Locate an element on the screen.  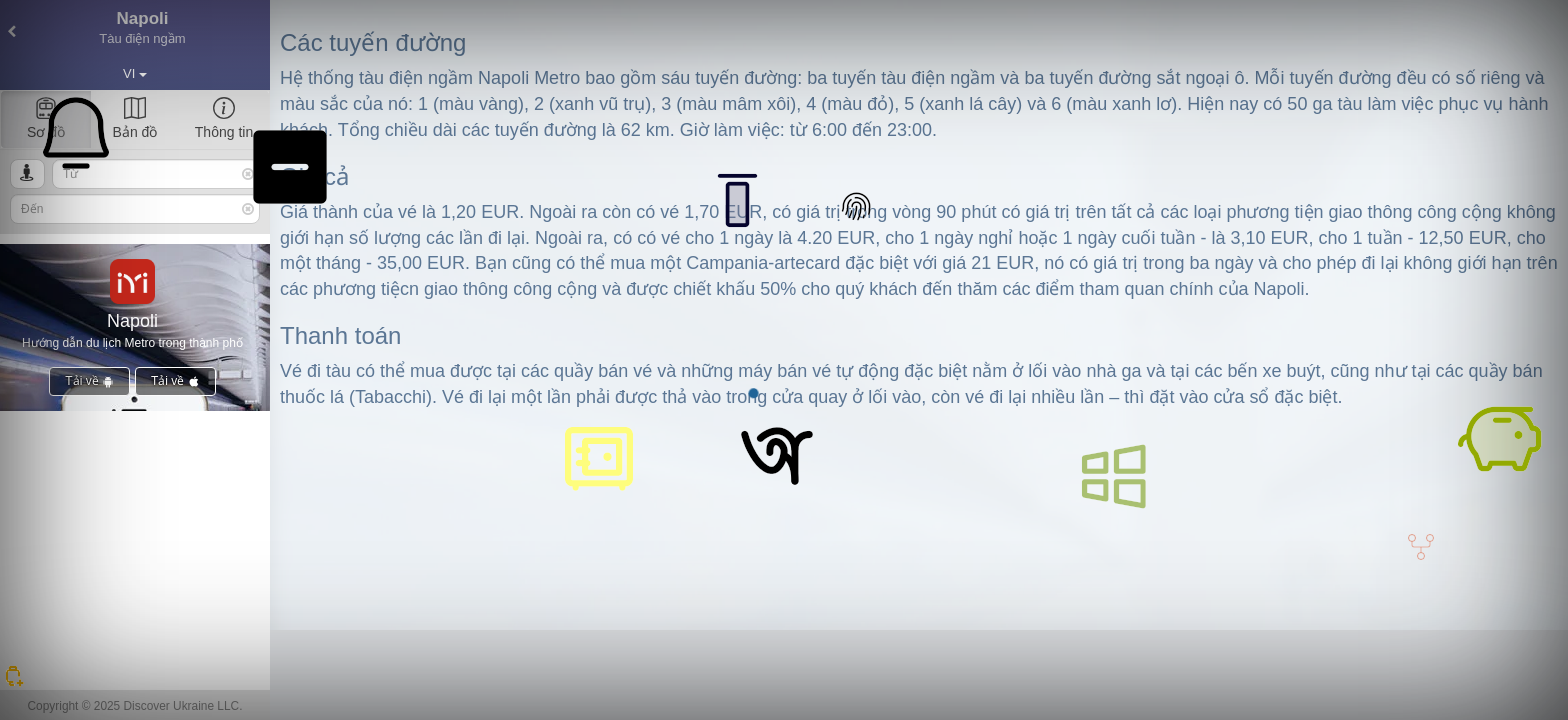
align element to top edge is located at coordinates (737, 199).